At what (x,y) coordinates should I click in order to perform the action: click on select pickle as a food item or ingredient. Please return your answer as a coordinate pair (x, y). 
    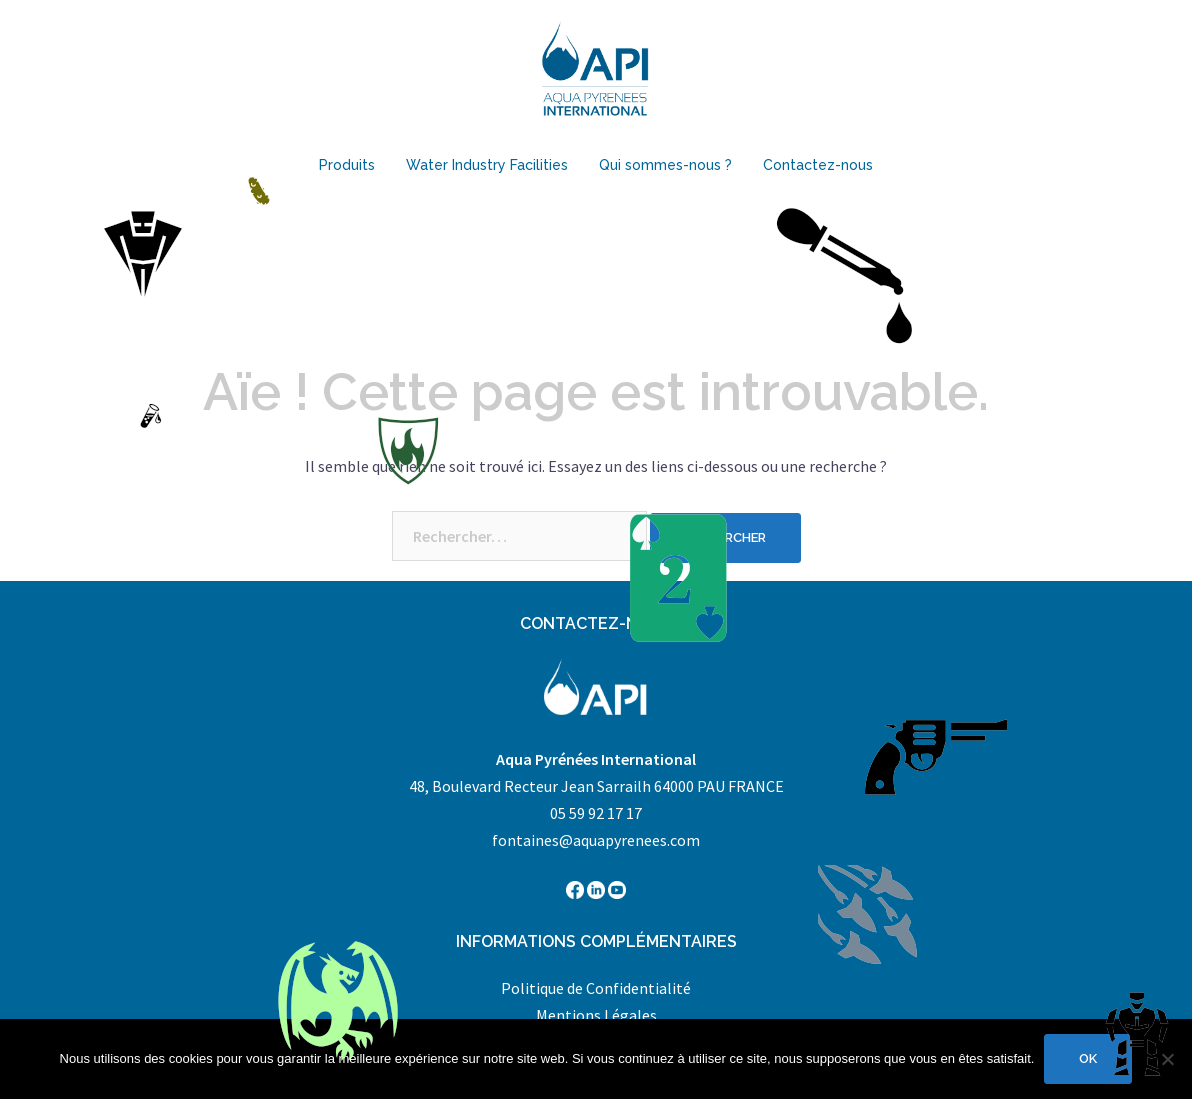
    Looking at the image, I should click on (259, 191).